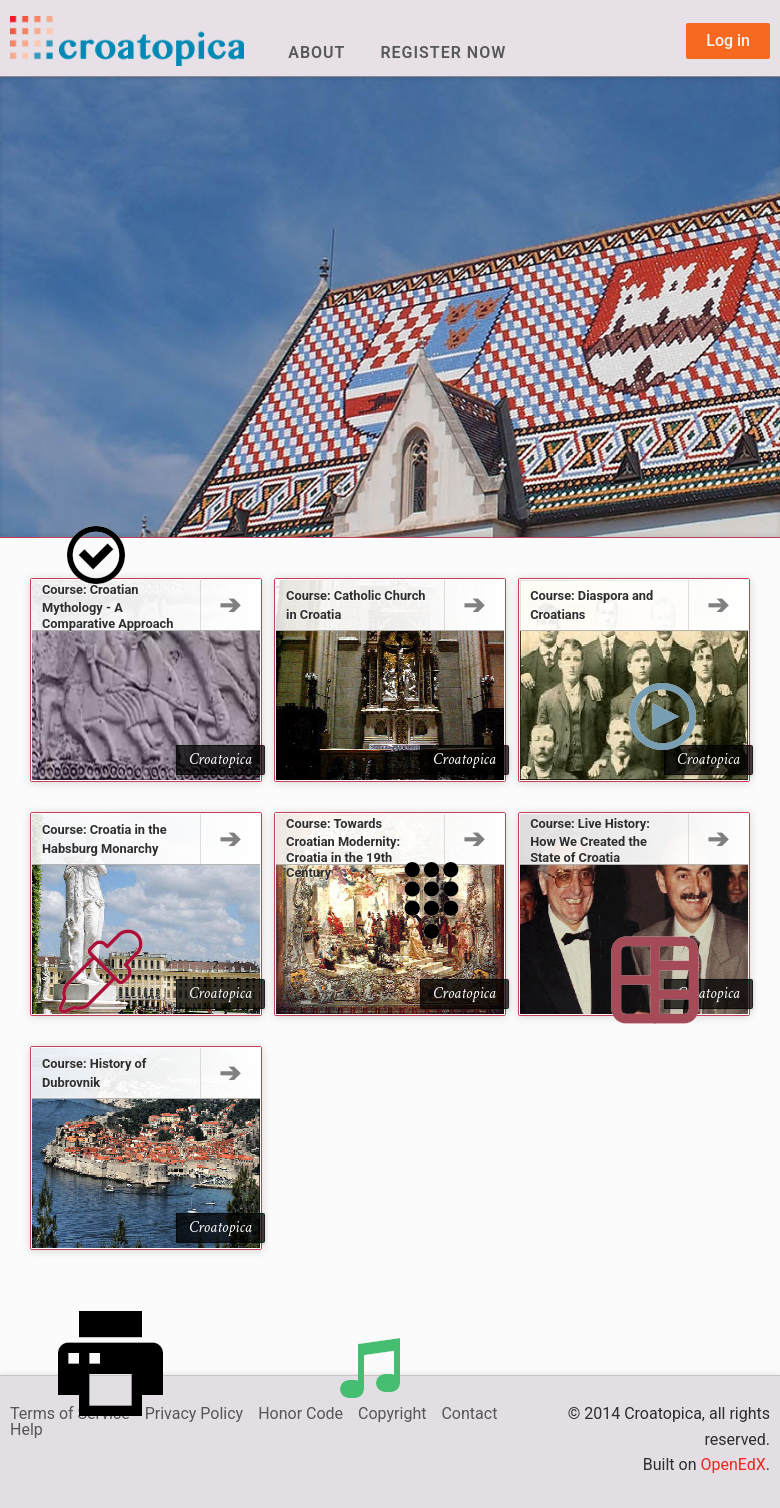 Image resolution: width=780 pixels, height=1508 pixels. What do you see at coordinates (96, 555) in the screenshot?
I see `indicates task or action completed successfully` at bounding box center [96, 555].